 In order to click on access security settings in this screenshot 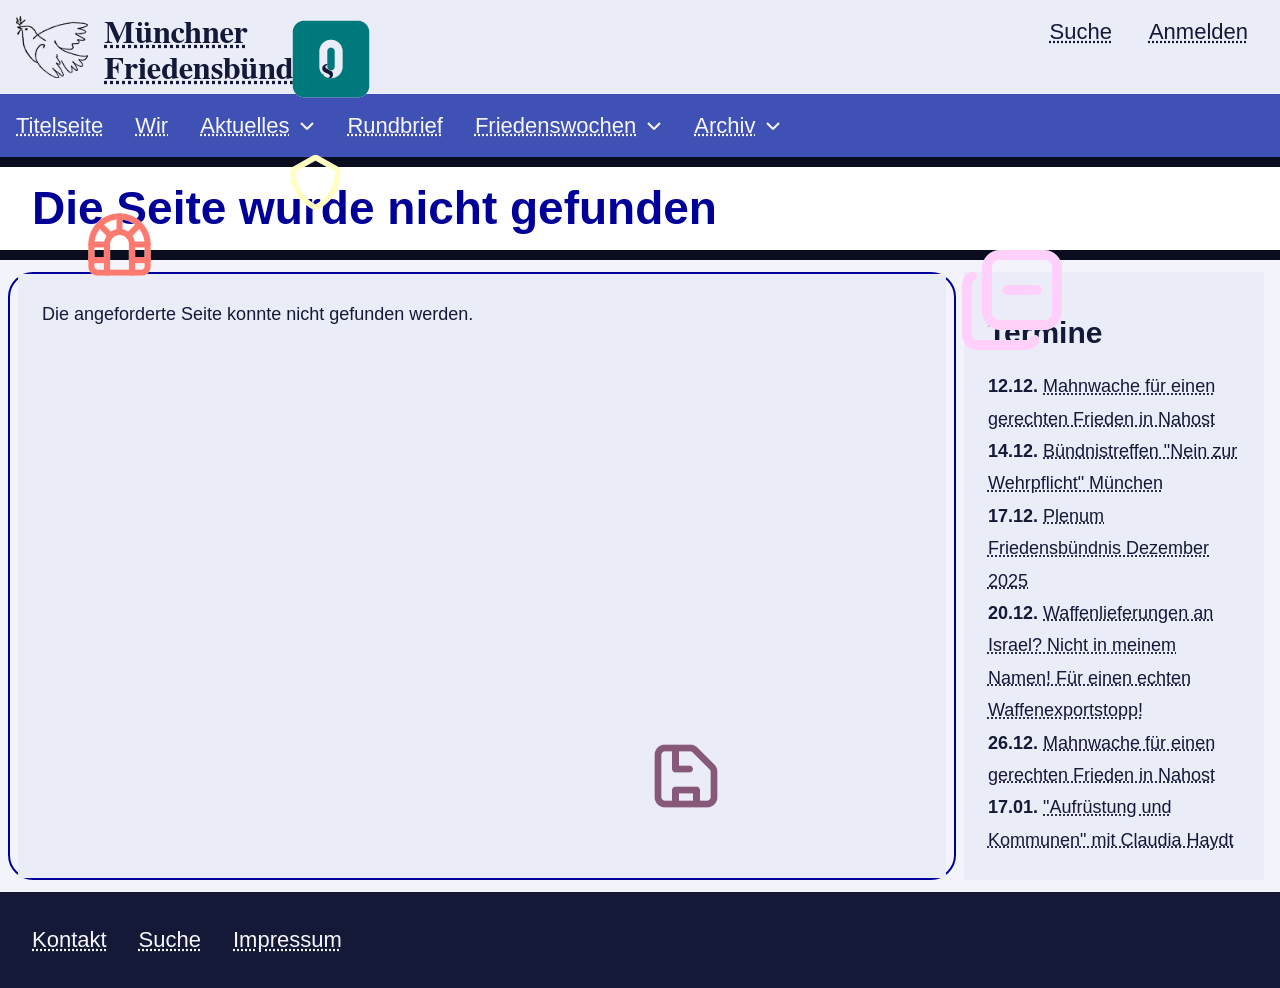, I will do `click(315, 182)`.